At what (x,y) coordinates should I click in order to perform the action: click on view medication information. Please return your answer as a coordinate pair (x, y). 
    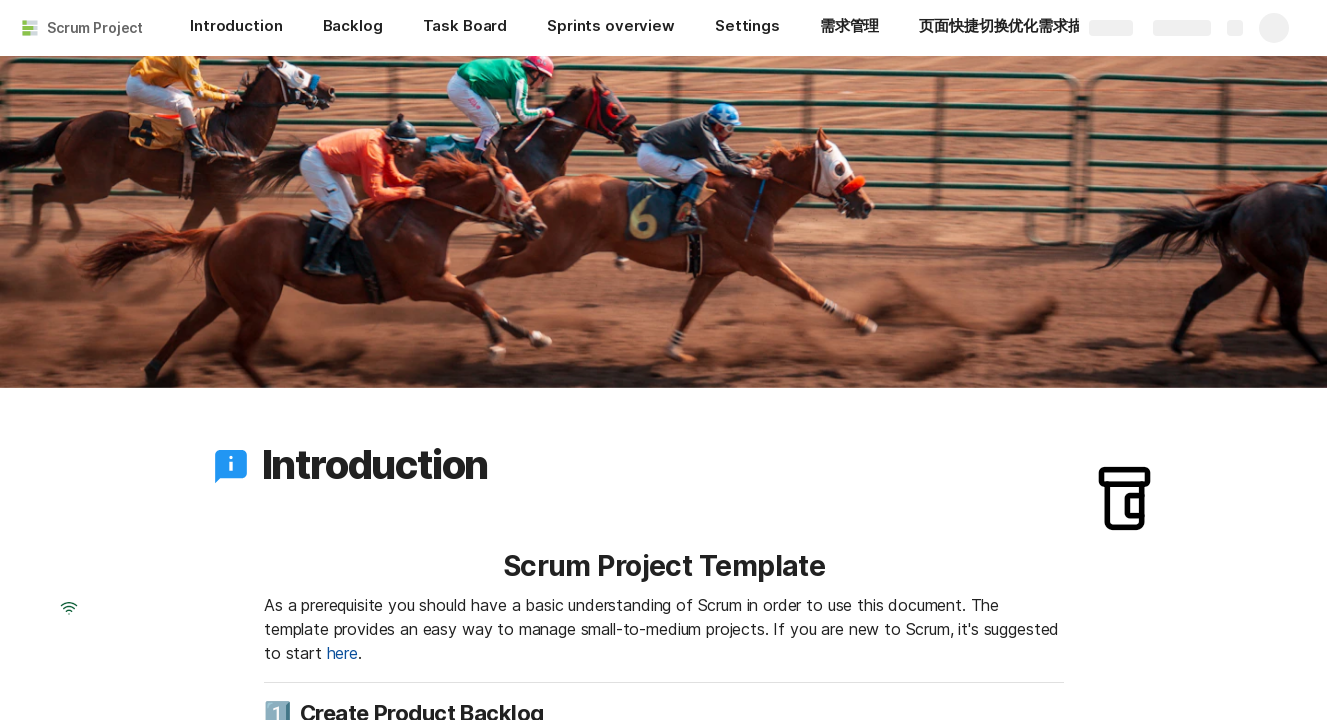
    Looking at the image, I should click on (1124, 498).